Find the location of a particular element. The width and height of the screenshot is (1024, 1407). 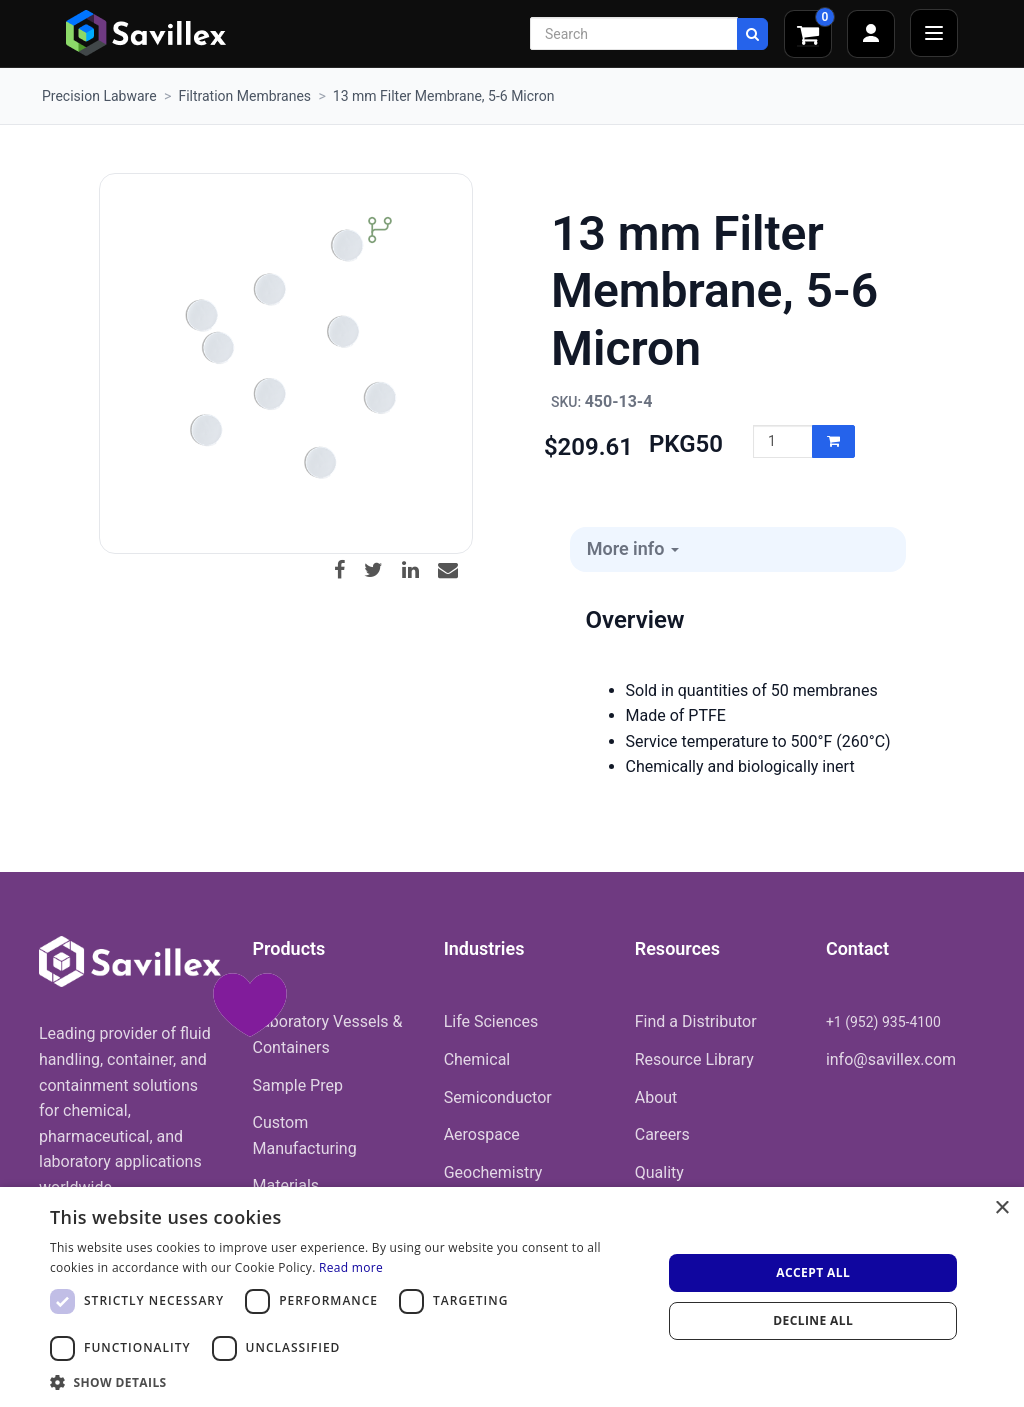

view repository branches is located at coordinates (380, 230).